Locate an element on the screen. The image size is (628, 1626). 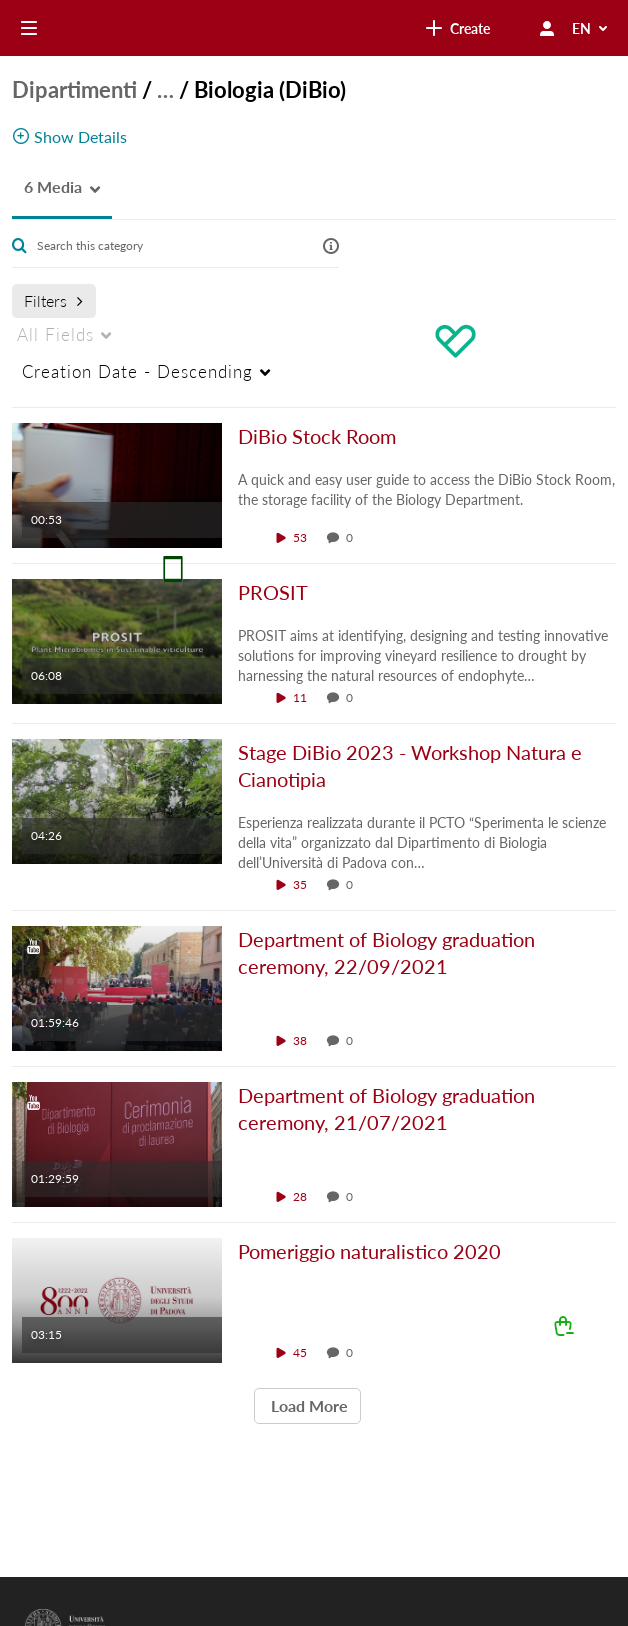
switch to tablet display mode is located at coordinates (173, 569).